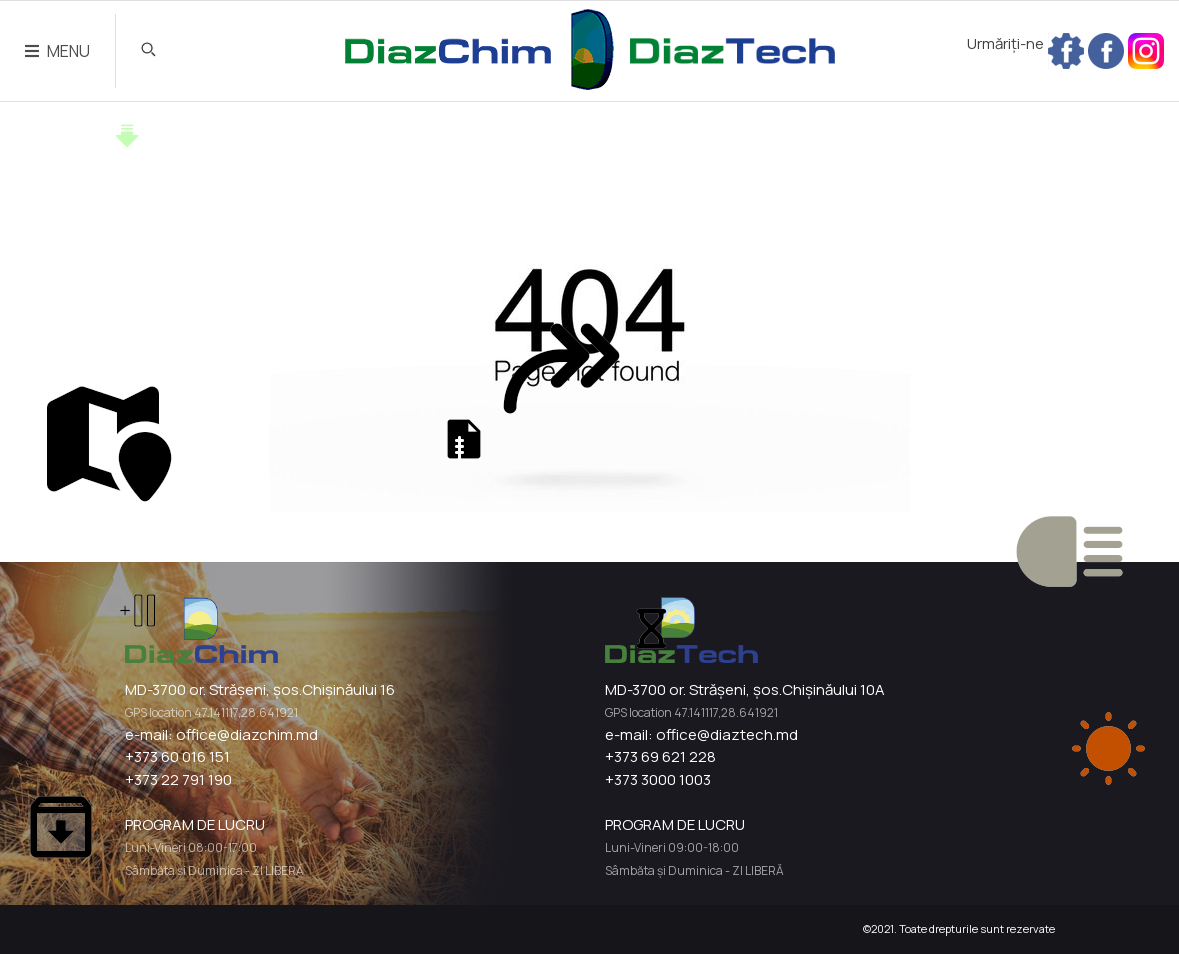 This screenshot has height=954, width=1179. I want to click on indicates a loading or waiting state, so click(651, 628).